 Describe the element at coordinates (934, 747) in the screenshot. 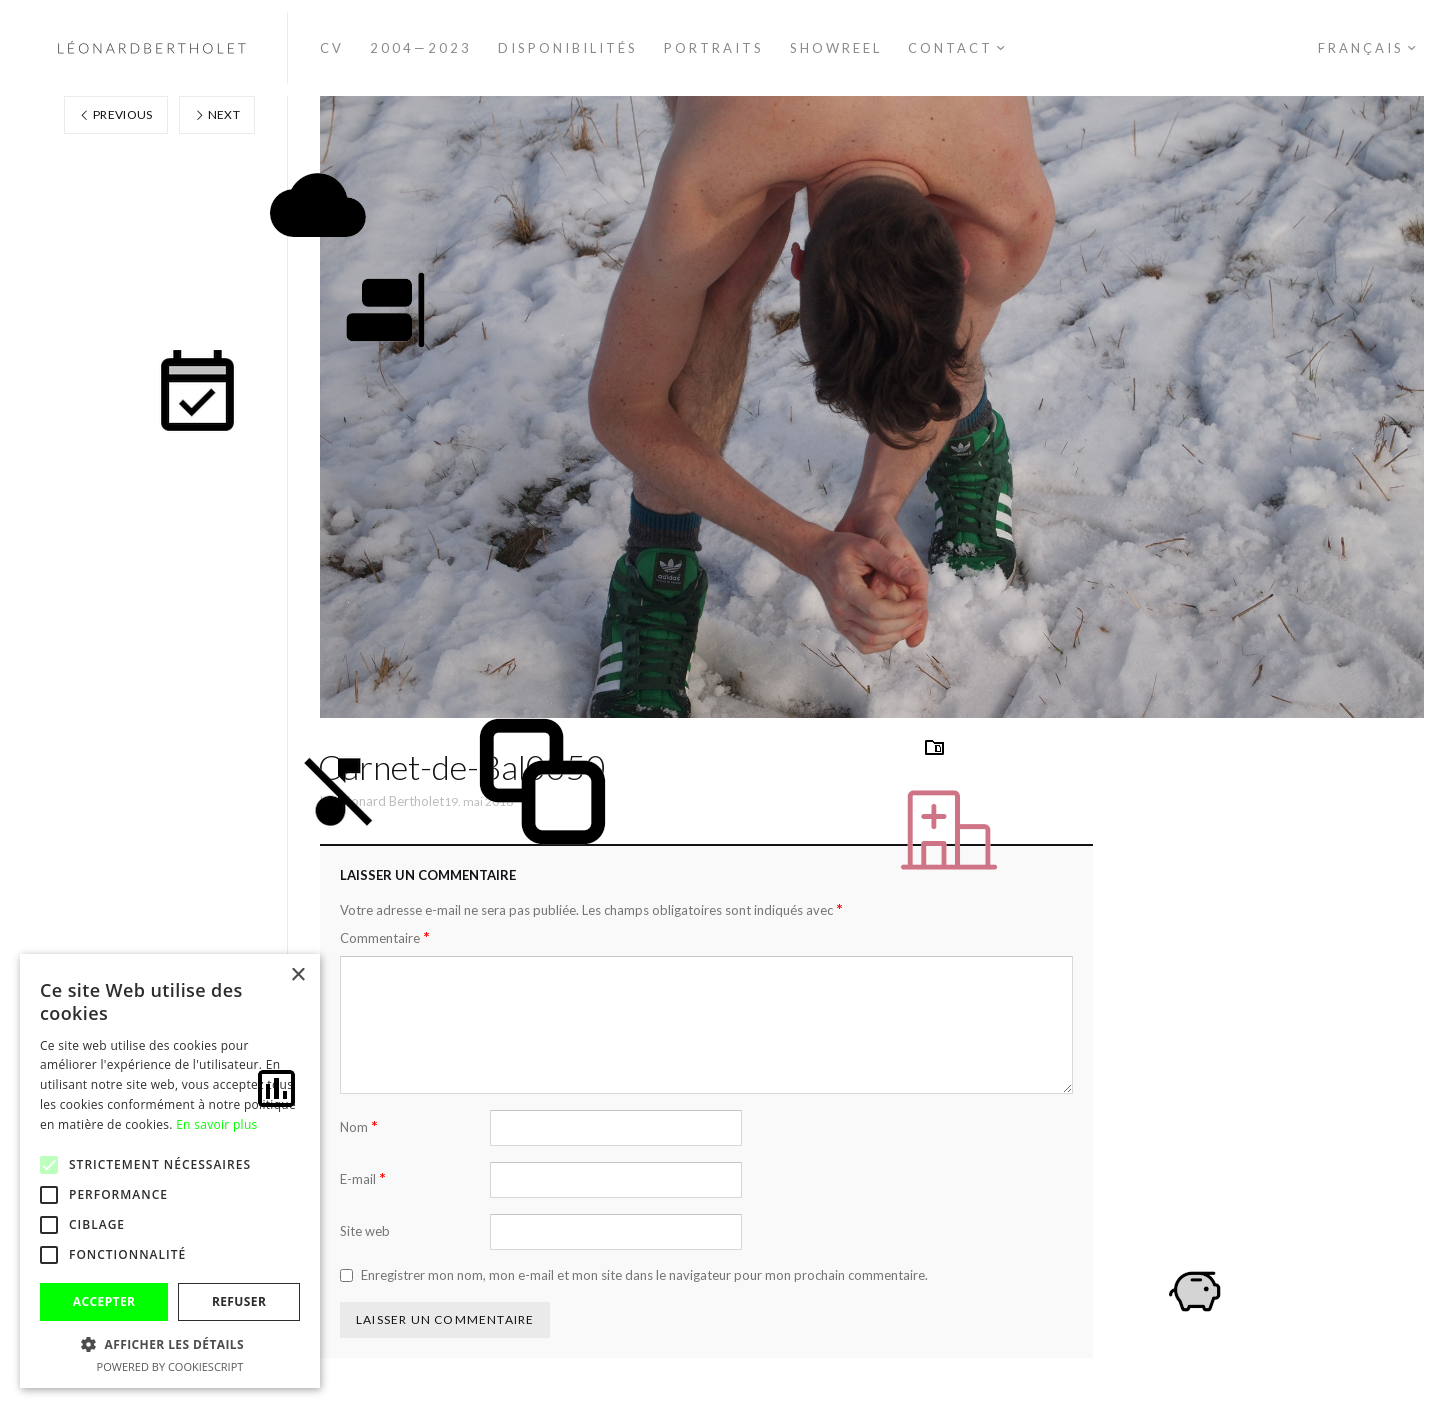

I see `access saved code snippets` at that location.